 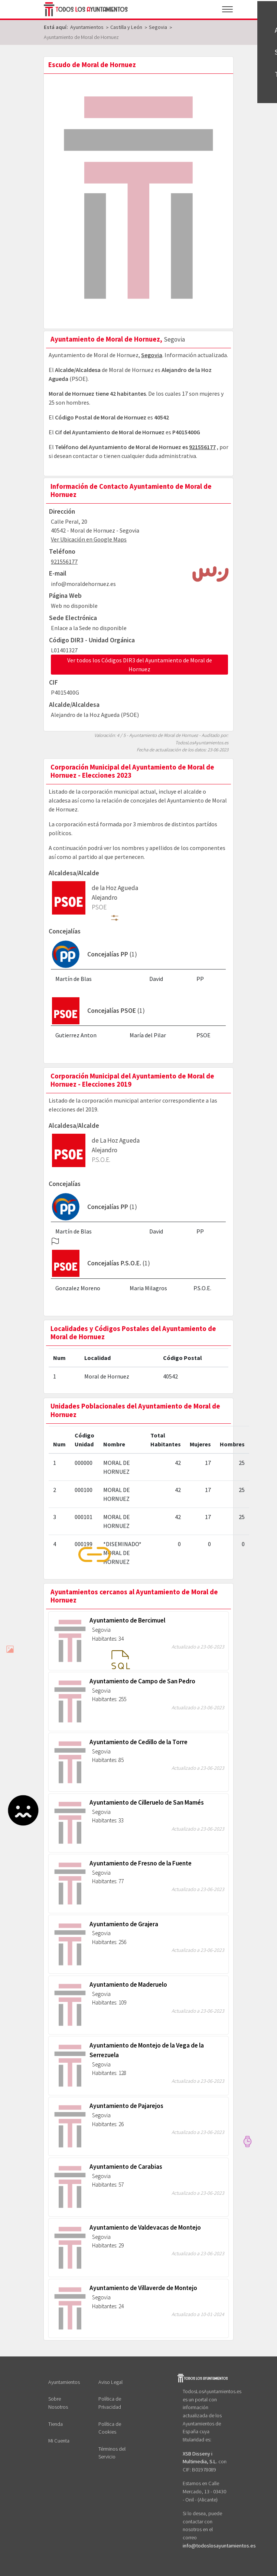 What do you see at coordinates (120, 1660) in the screenshot?
I see `open or view an SQL database file` at bounding box center [120, 1660].